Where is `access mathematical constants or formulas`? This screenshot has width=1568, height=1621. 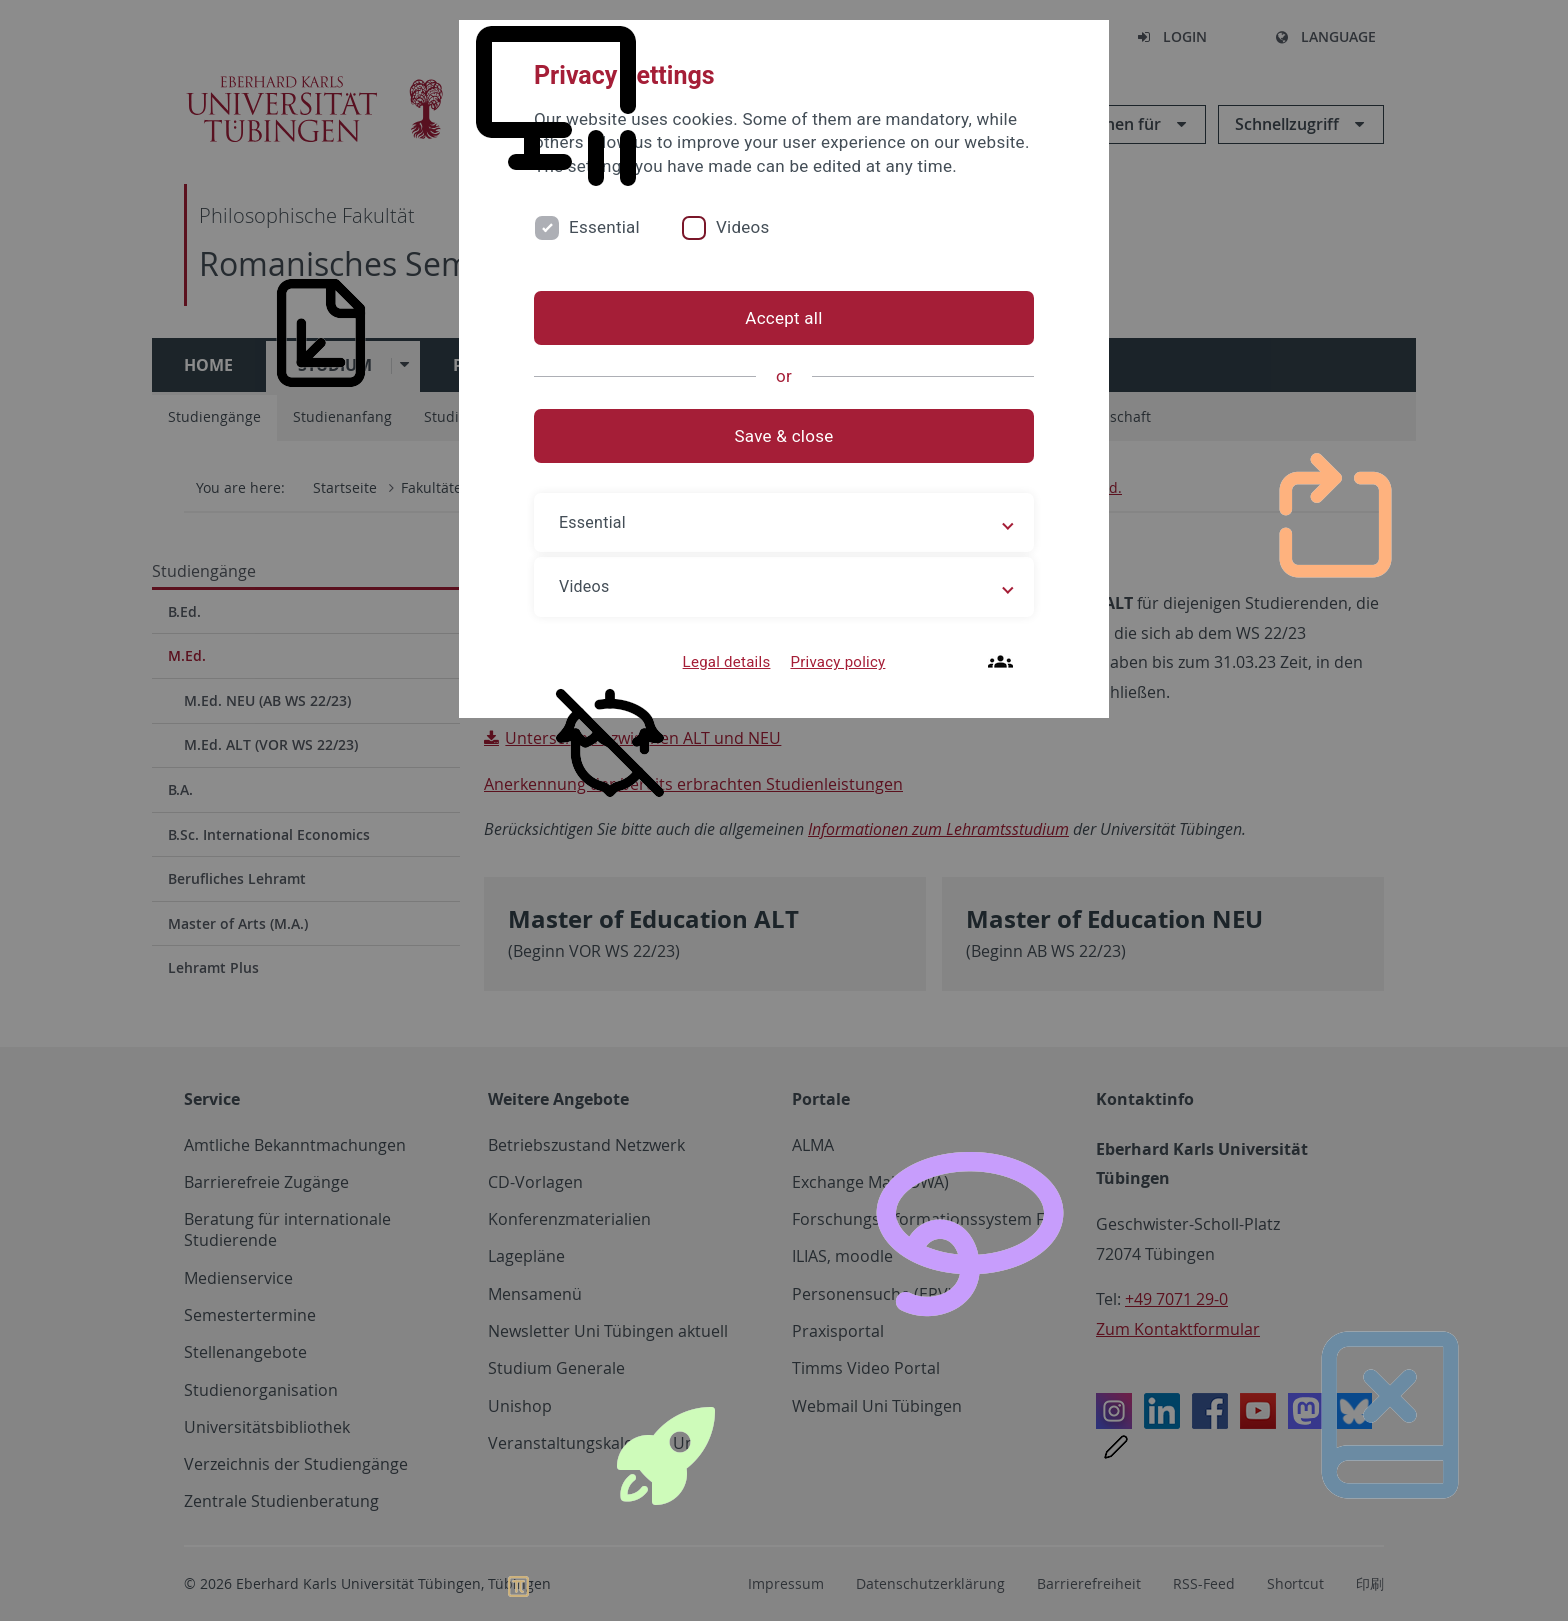
access mathematical constants or formulas is located at coordinates (518, 1586).